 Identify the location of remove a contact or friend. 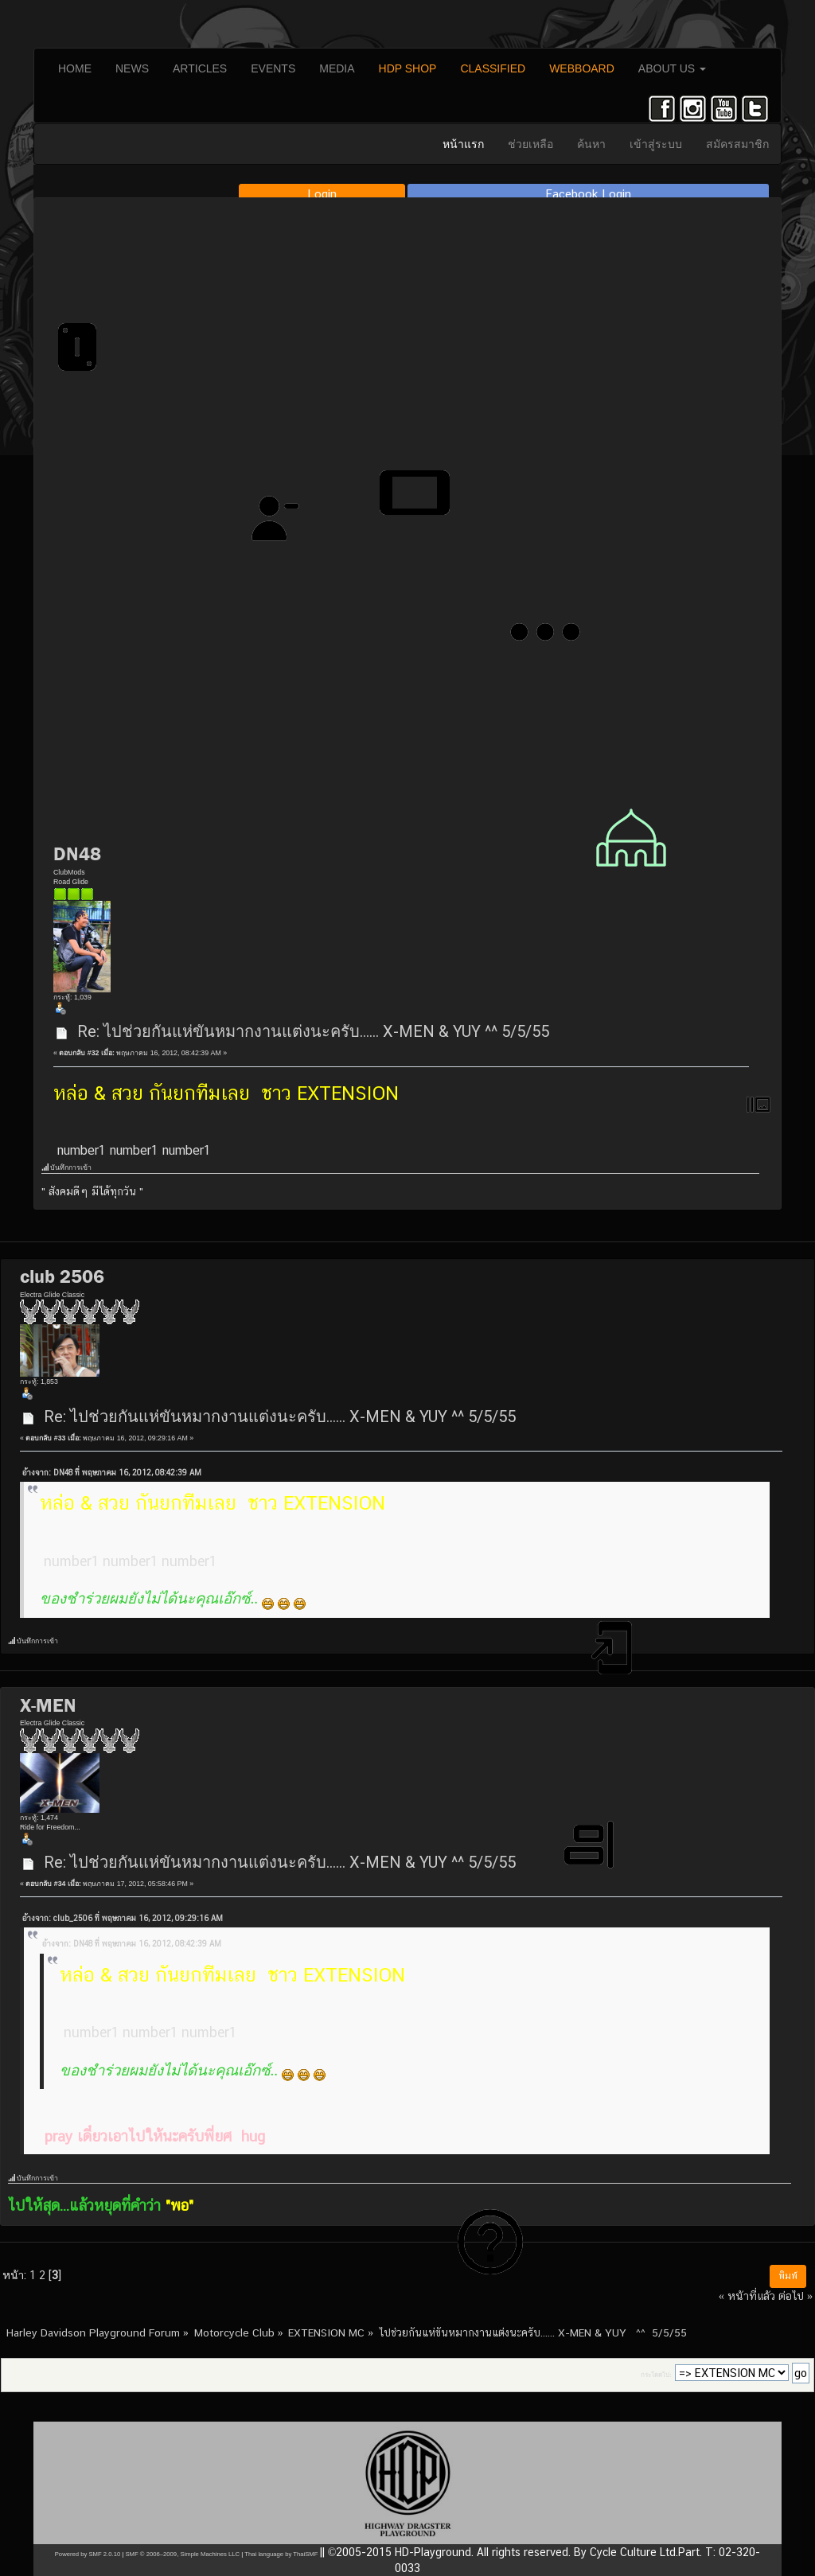
(274, 518).